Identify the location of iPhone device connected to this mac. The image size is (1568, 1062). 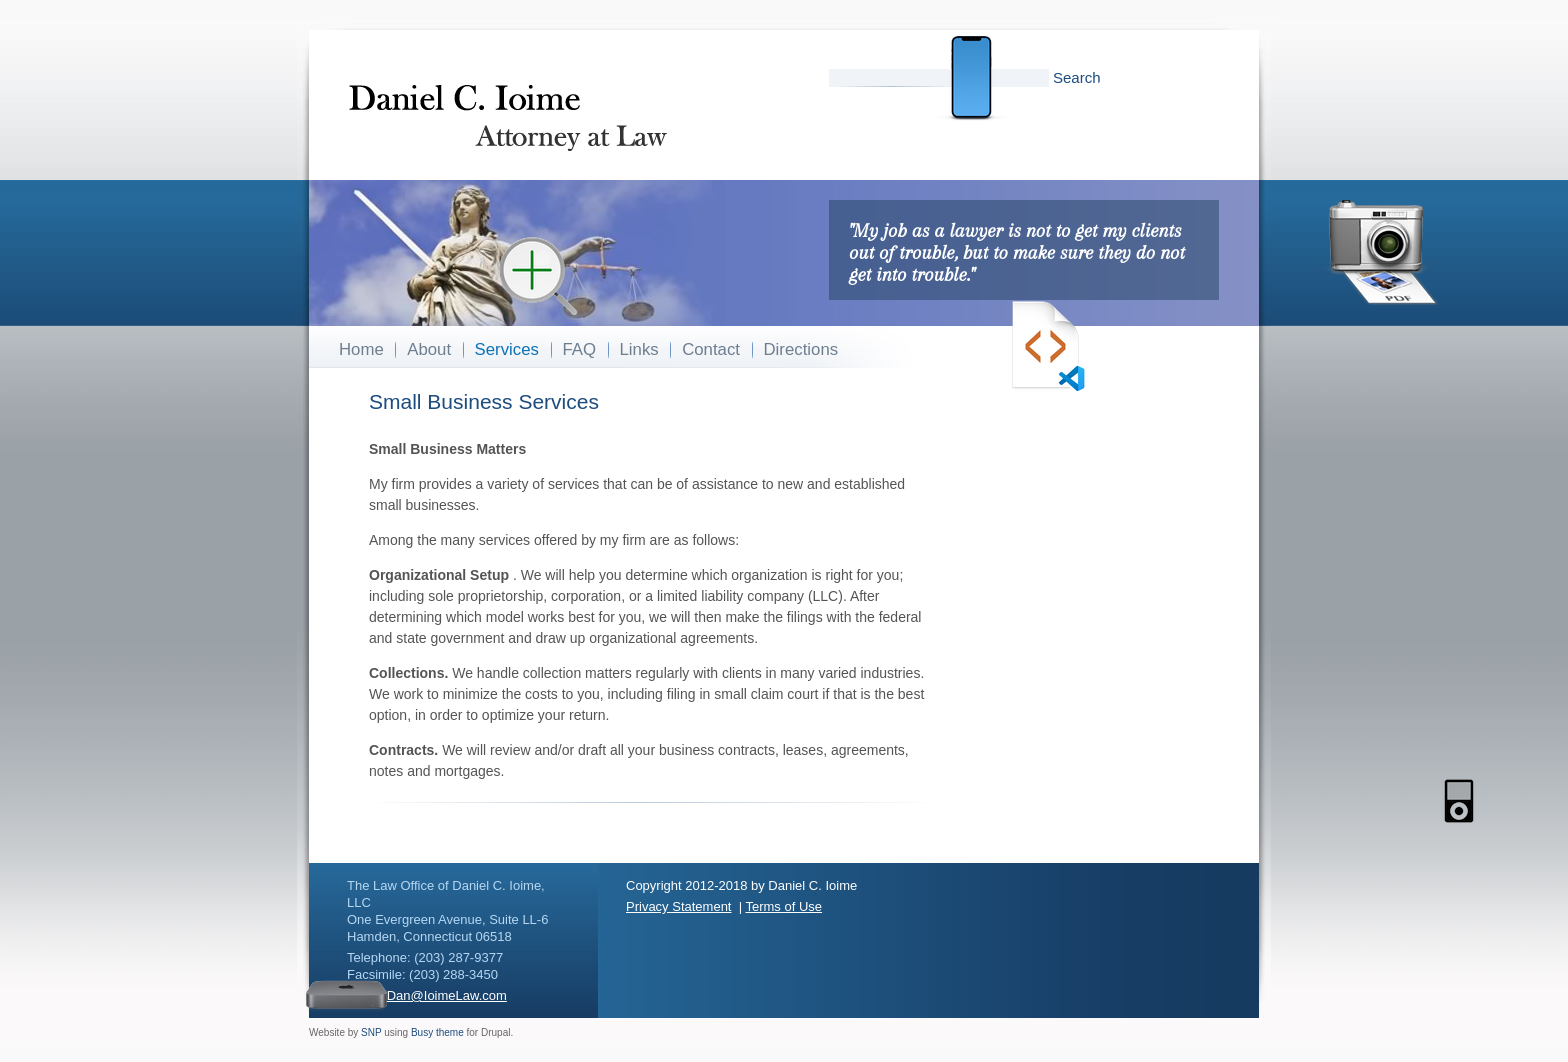
(971, 78).